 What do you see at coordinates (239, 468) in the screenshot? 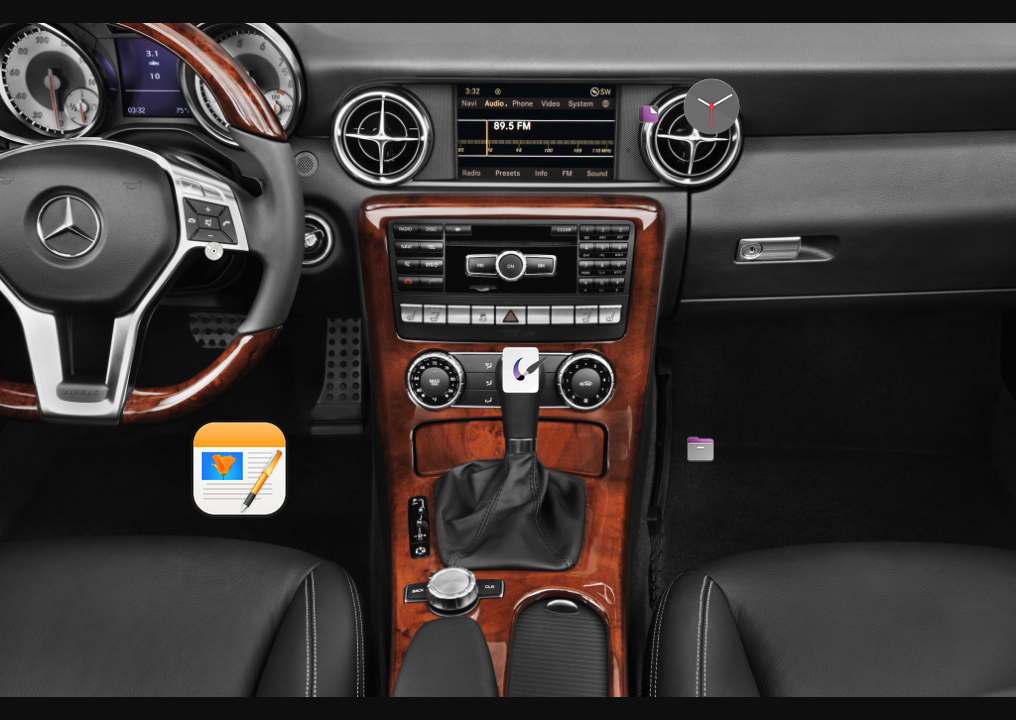
I see `open calligrawords app` at bounding box center [239, 468].